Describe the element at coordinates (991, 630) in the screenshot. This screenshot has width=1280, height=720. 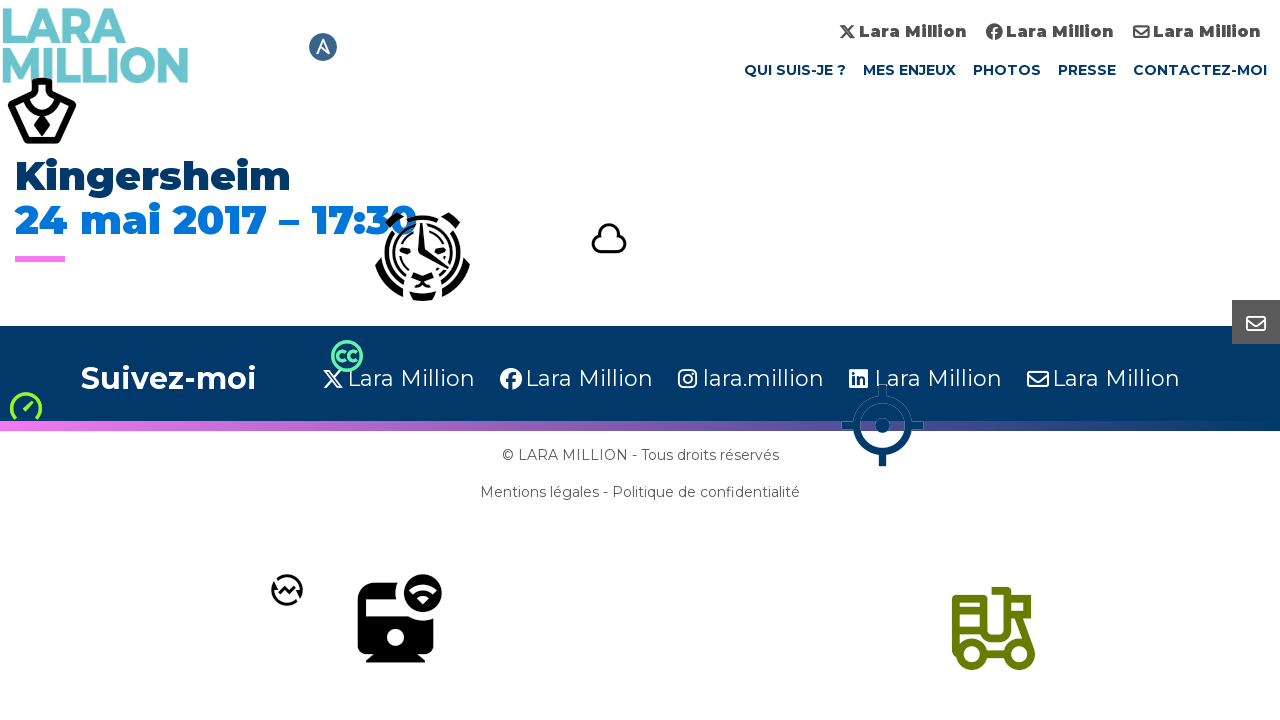
I see `order food delivery` at that location.